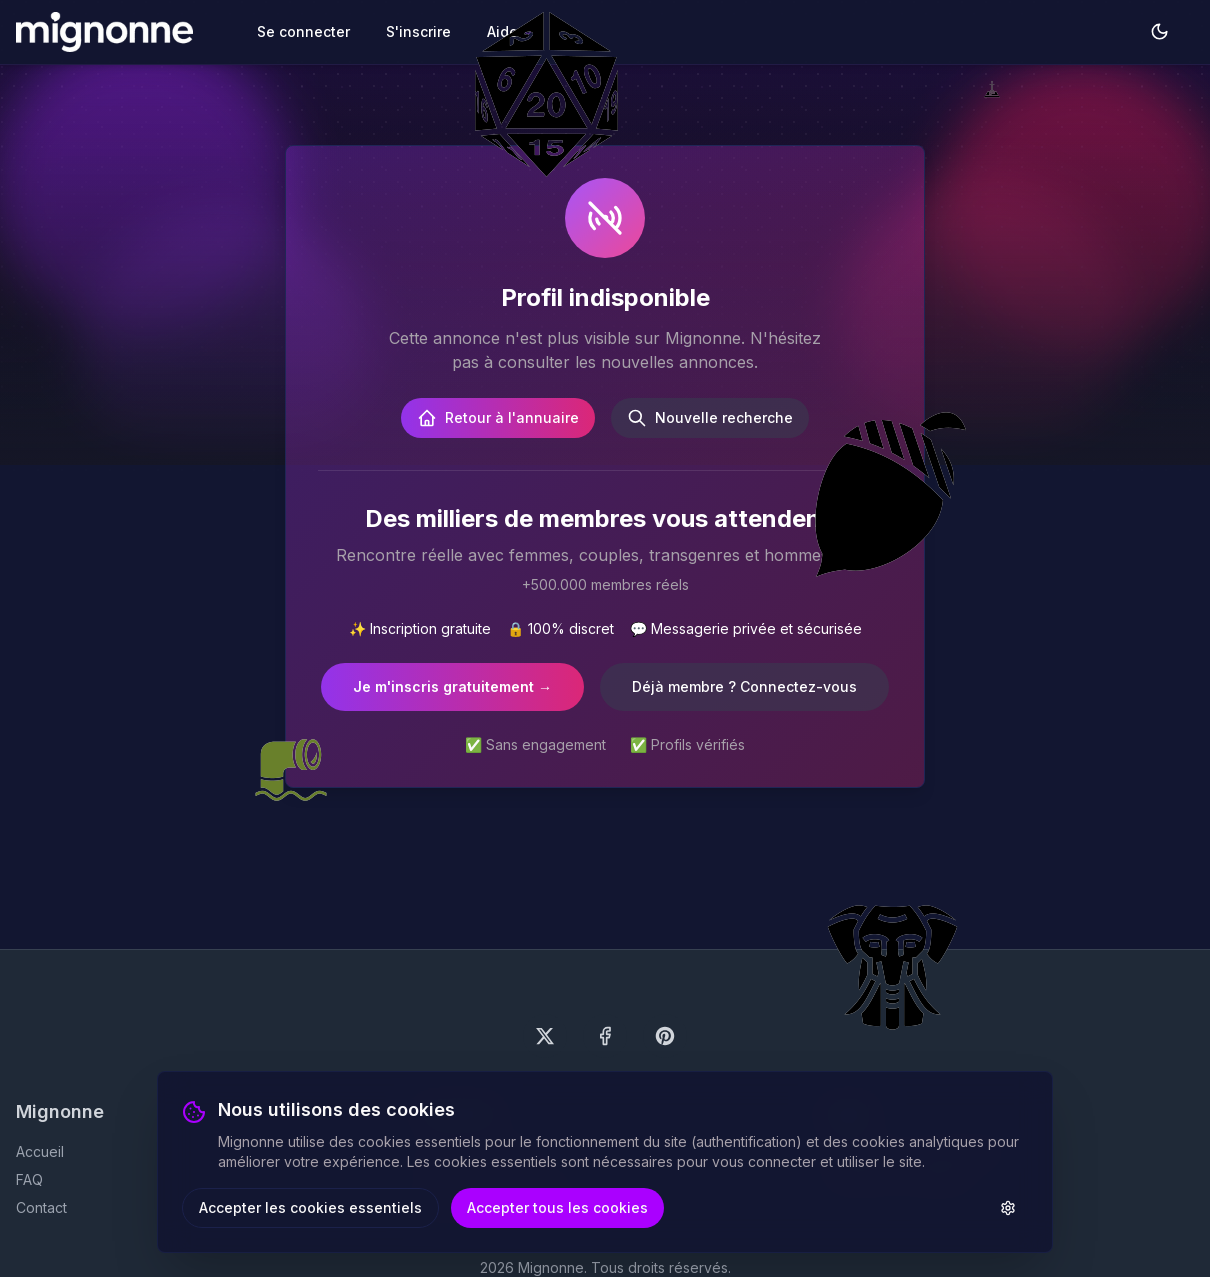  I want to click on elephant character or avatar icon, so click(892, 967).